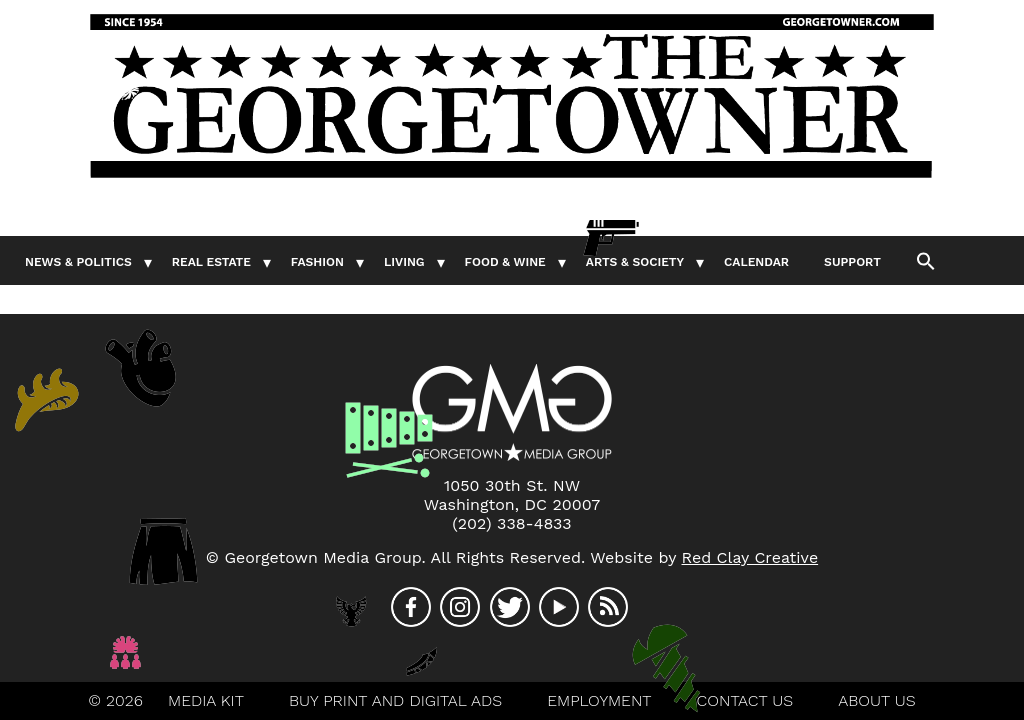 Image resolution: width=1024 pixels, height=720 pixels. What do you see at coordinates (142, 368) in the screenshot?
I see `view health or vital statistics` at bounding box center [142, 368].